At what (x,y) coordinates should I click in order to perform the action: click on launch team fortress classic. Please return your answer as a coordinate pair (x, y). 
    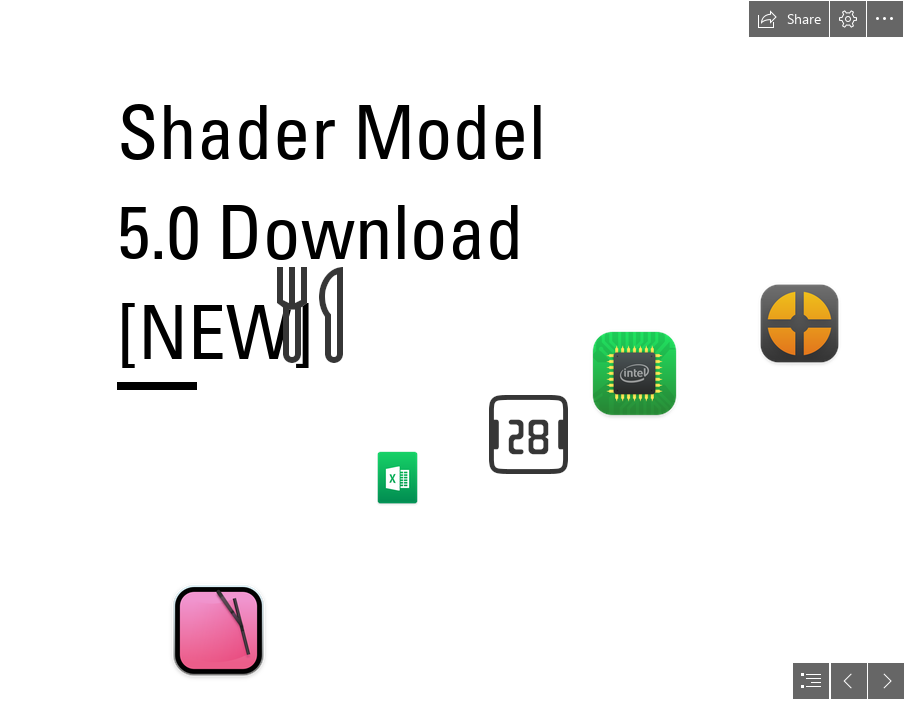
    Looking at the image, I should click on (799, 323).